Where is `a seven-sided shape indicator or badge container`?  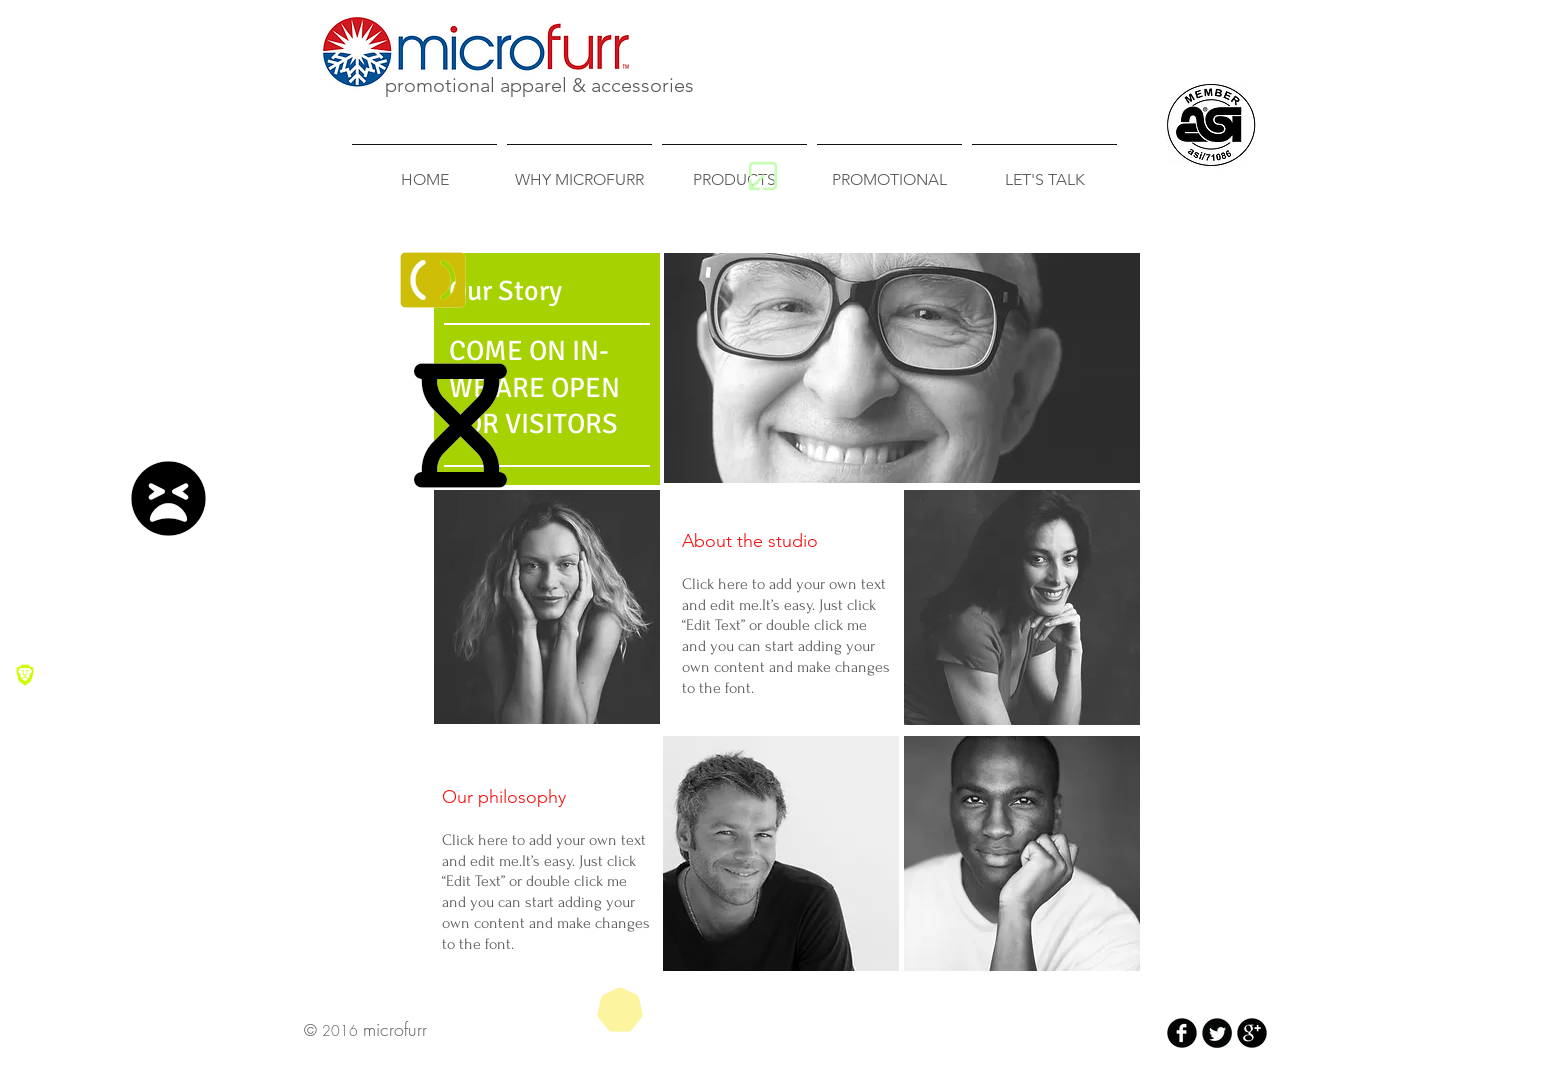
a seven-sided shape indicator or badge container is located at coordinates (620, 1011).